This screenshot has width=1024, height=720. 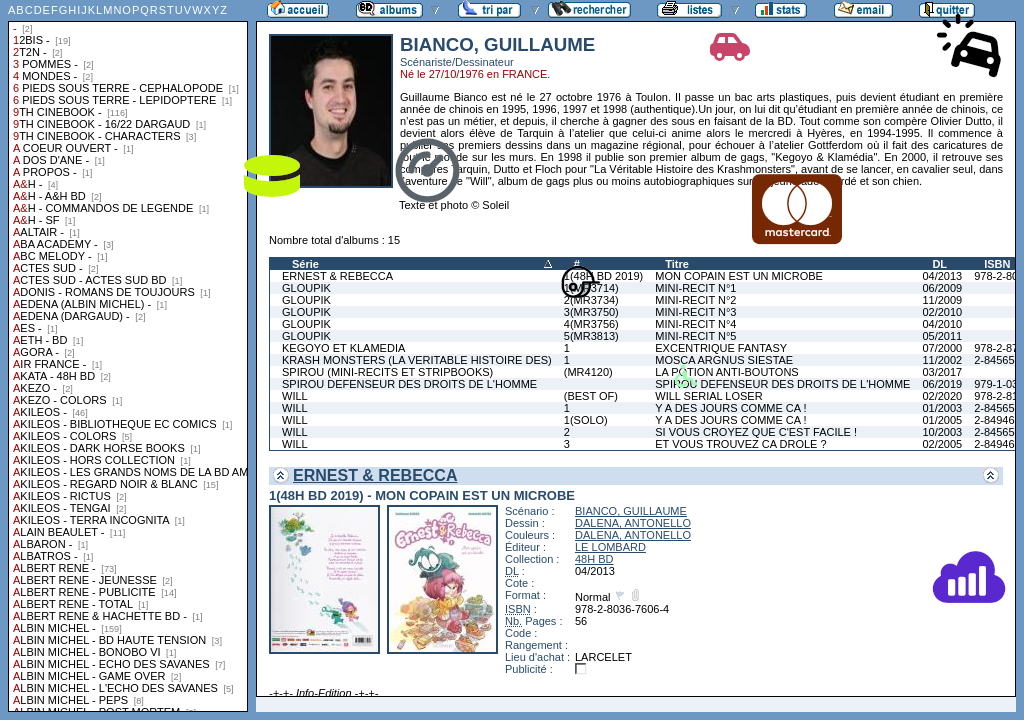 I want to click on access vehicle or car-related features, so click(x=730, y=47).